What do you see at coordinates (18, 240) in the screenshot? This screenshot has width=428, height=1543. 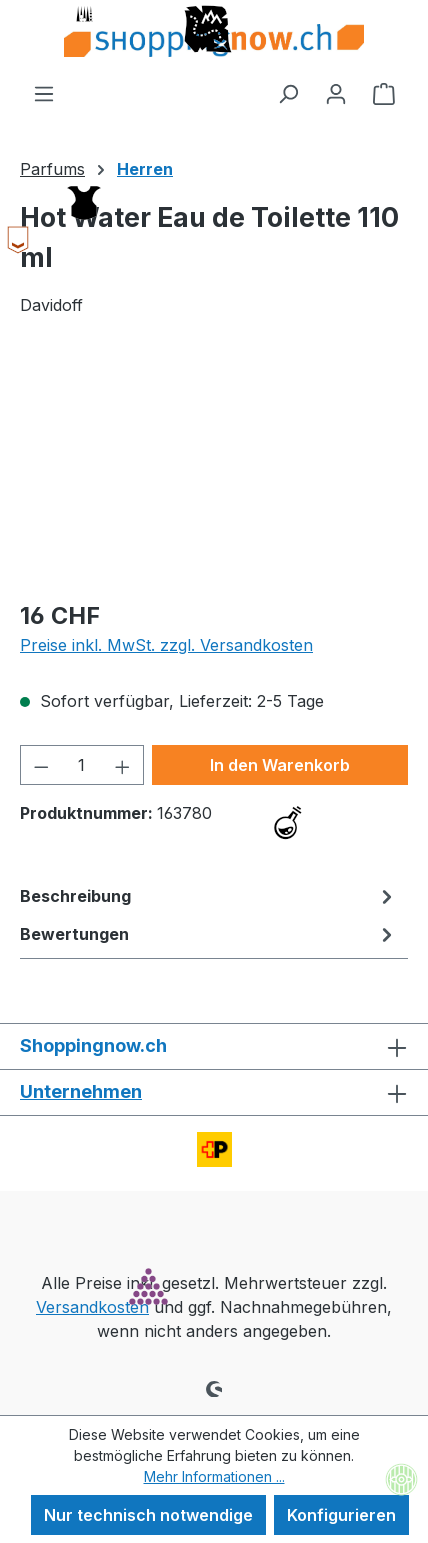 I see `indicates rank 1 or lowest tier status` at bounding box center [18, 240].